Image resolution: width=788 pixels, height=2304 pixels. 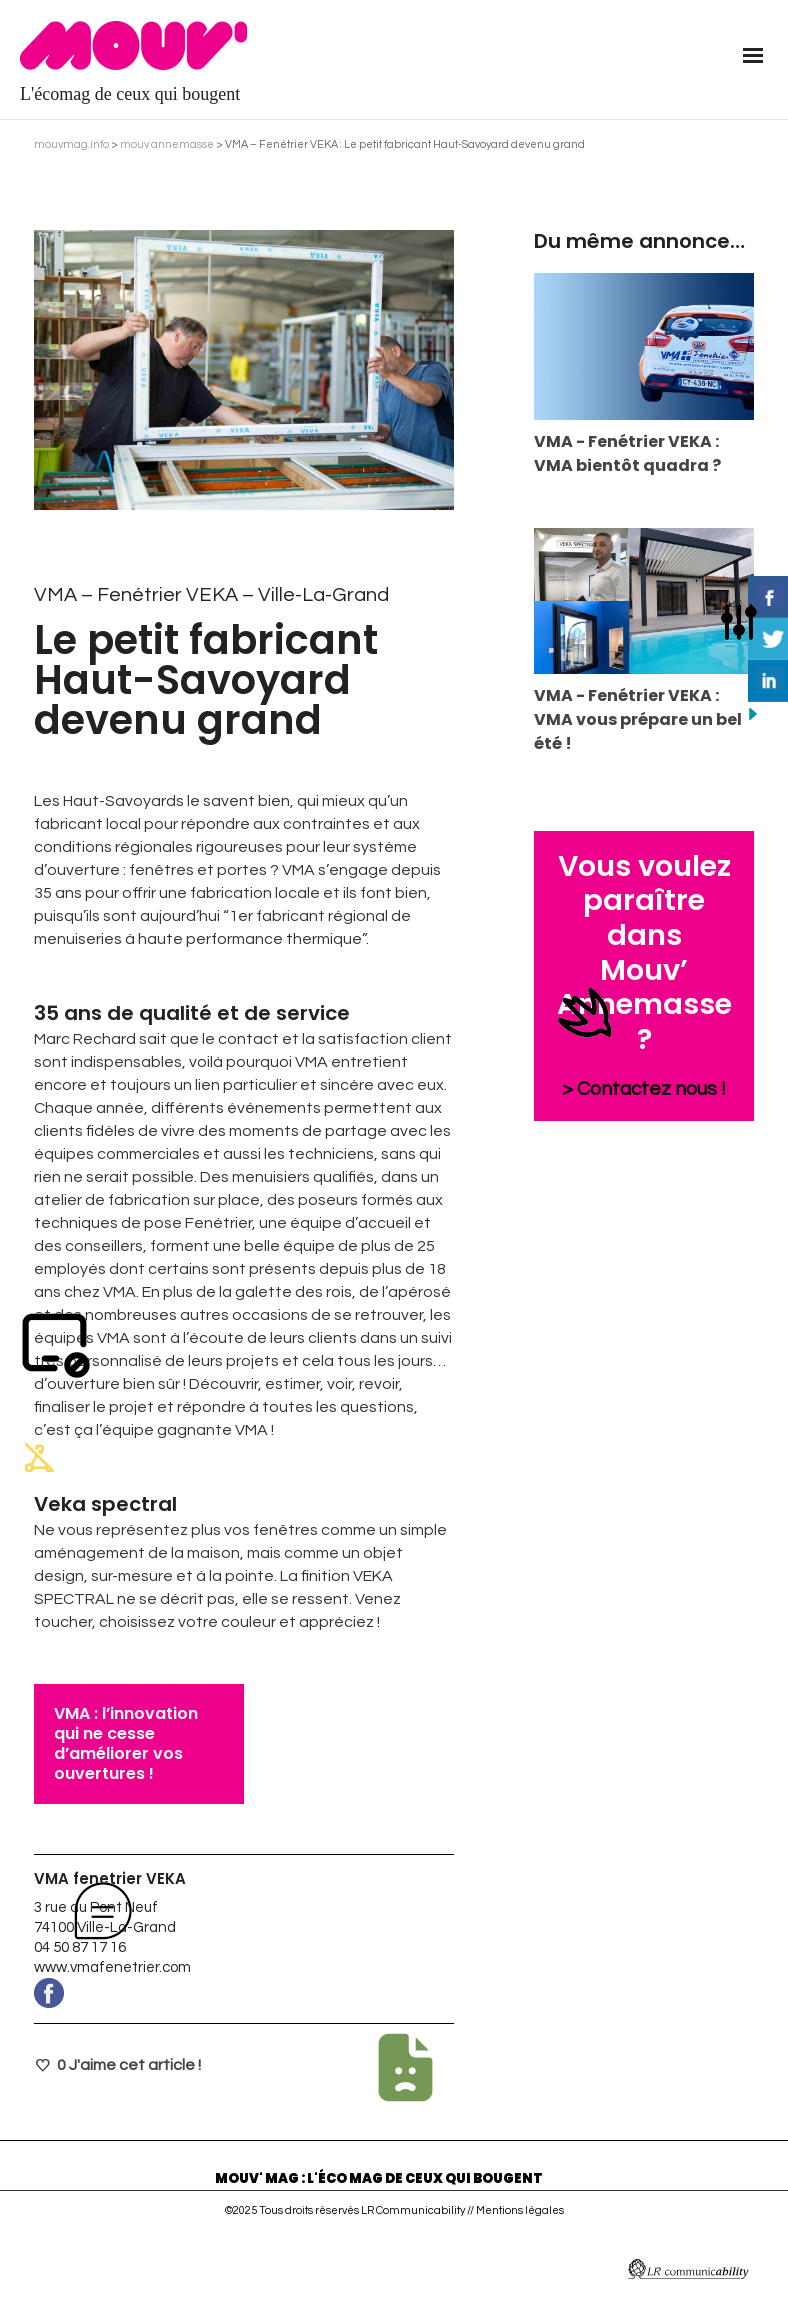 What do you see at coordinates (102, 1912) in the screenshot?
I see `open chat or messaging` at bounding box center [102, 1912].